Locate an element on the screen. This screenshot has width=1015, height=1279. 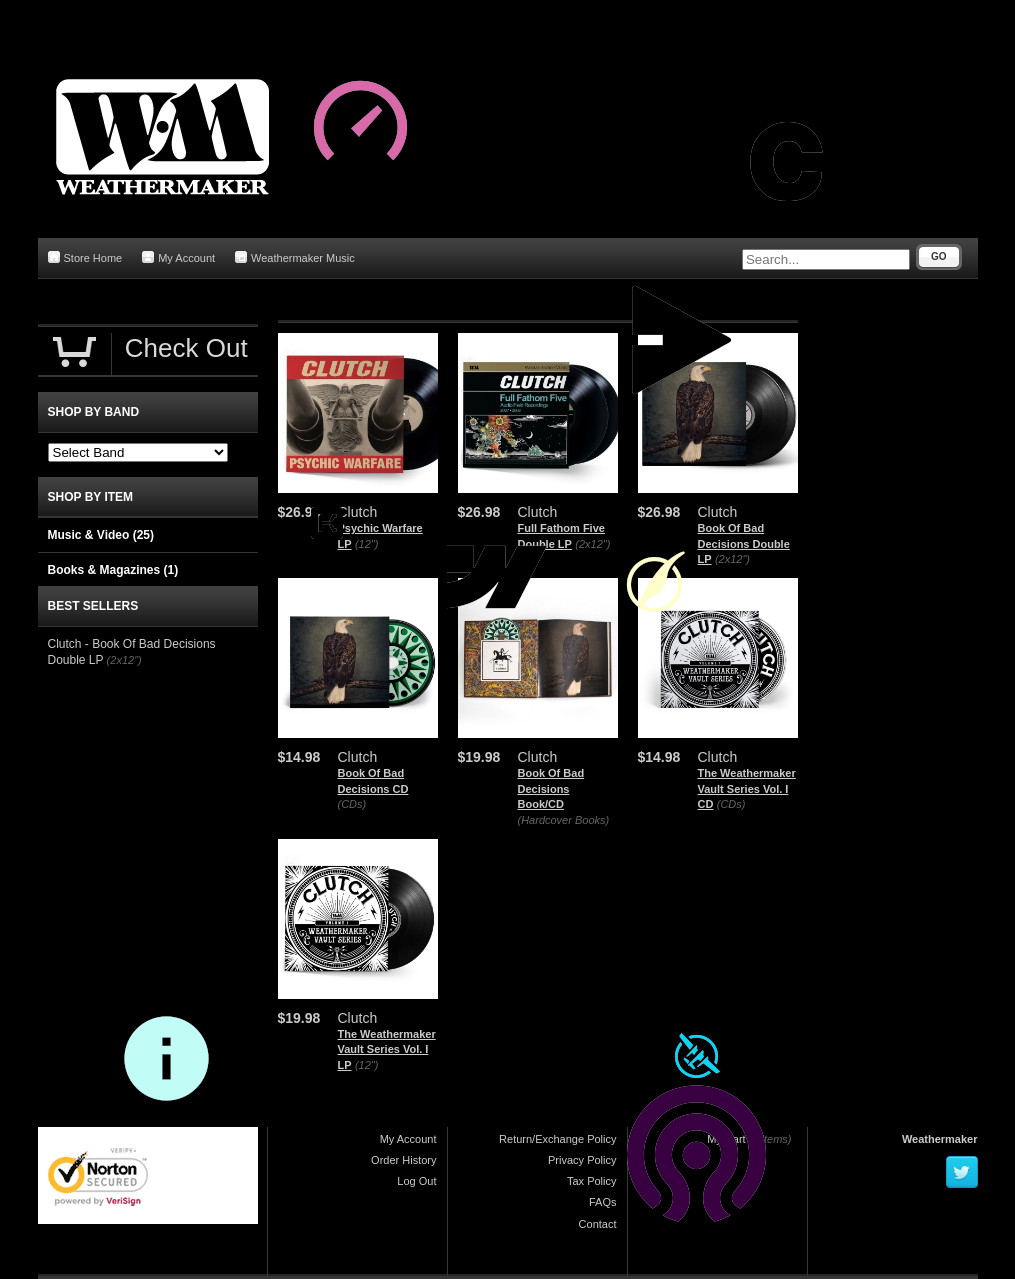
visit kongregate gaming platform is located at coordinates (327, 523).